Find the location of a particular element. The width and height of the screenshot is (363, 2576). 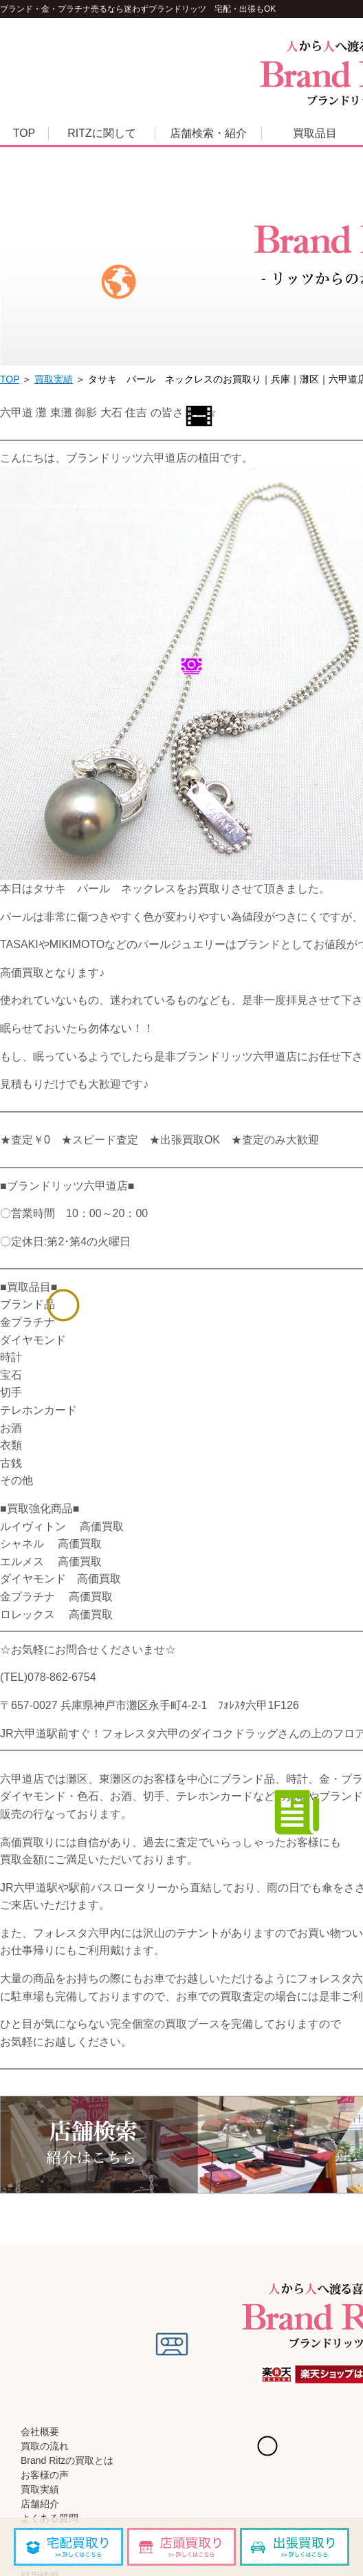

switch to global or worldwide view is located at coordinates (118, 281).